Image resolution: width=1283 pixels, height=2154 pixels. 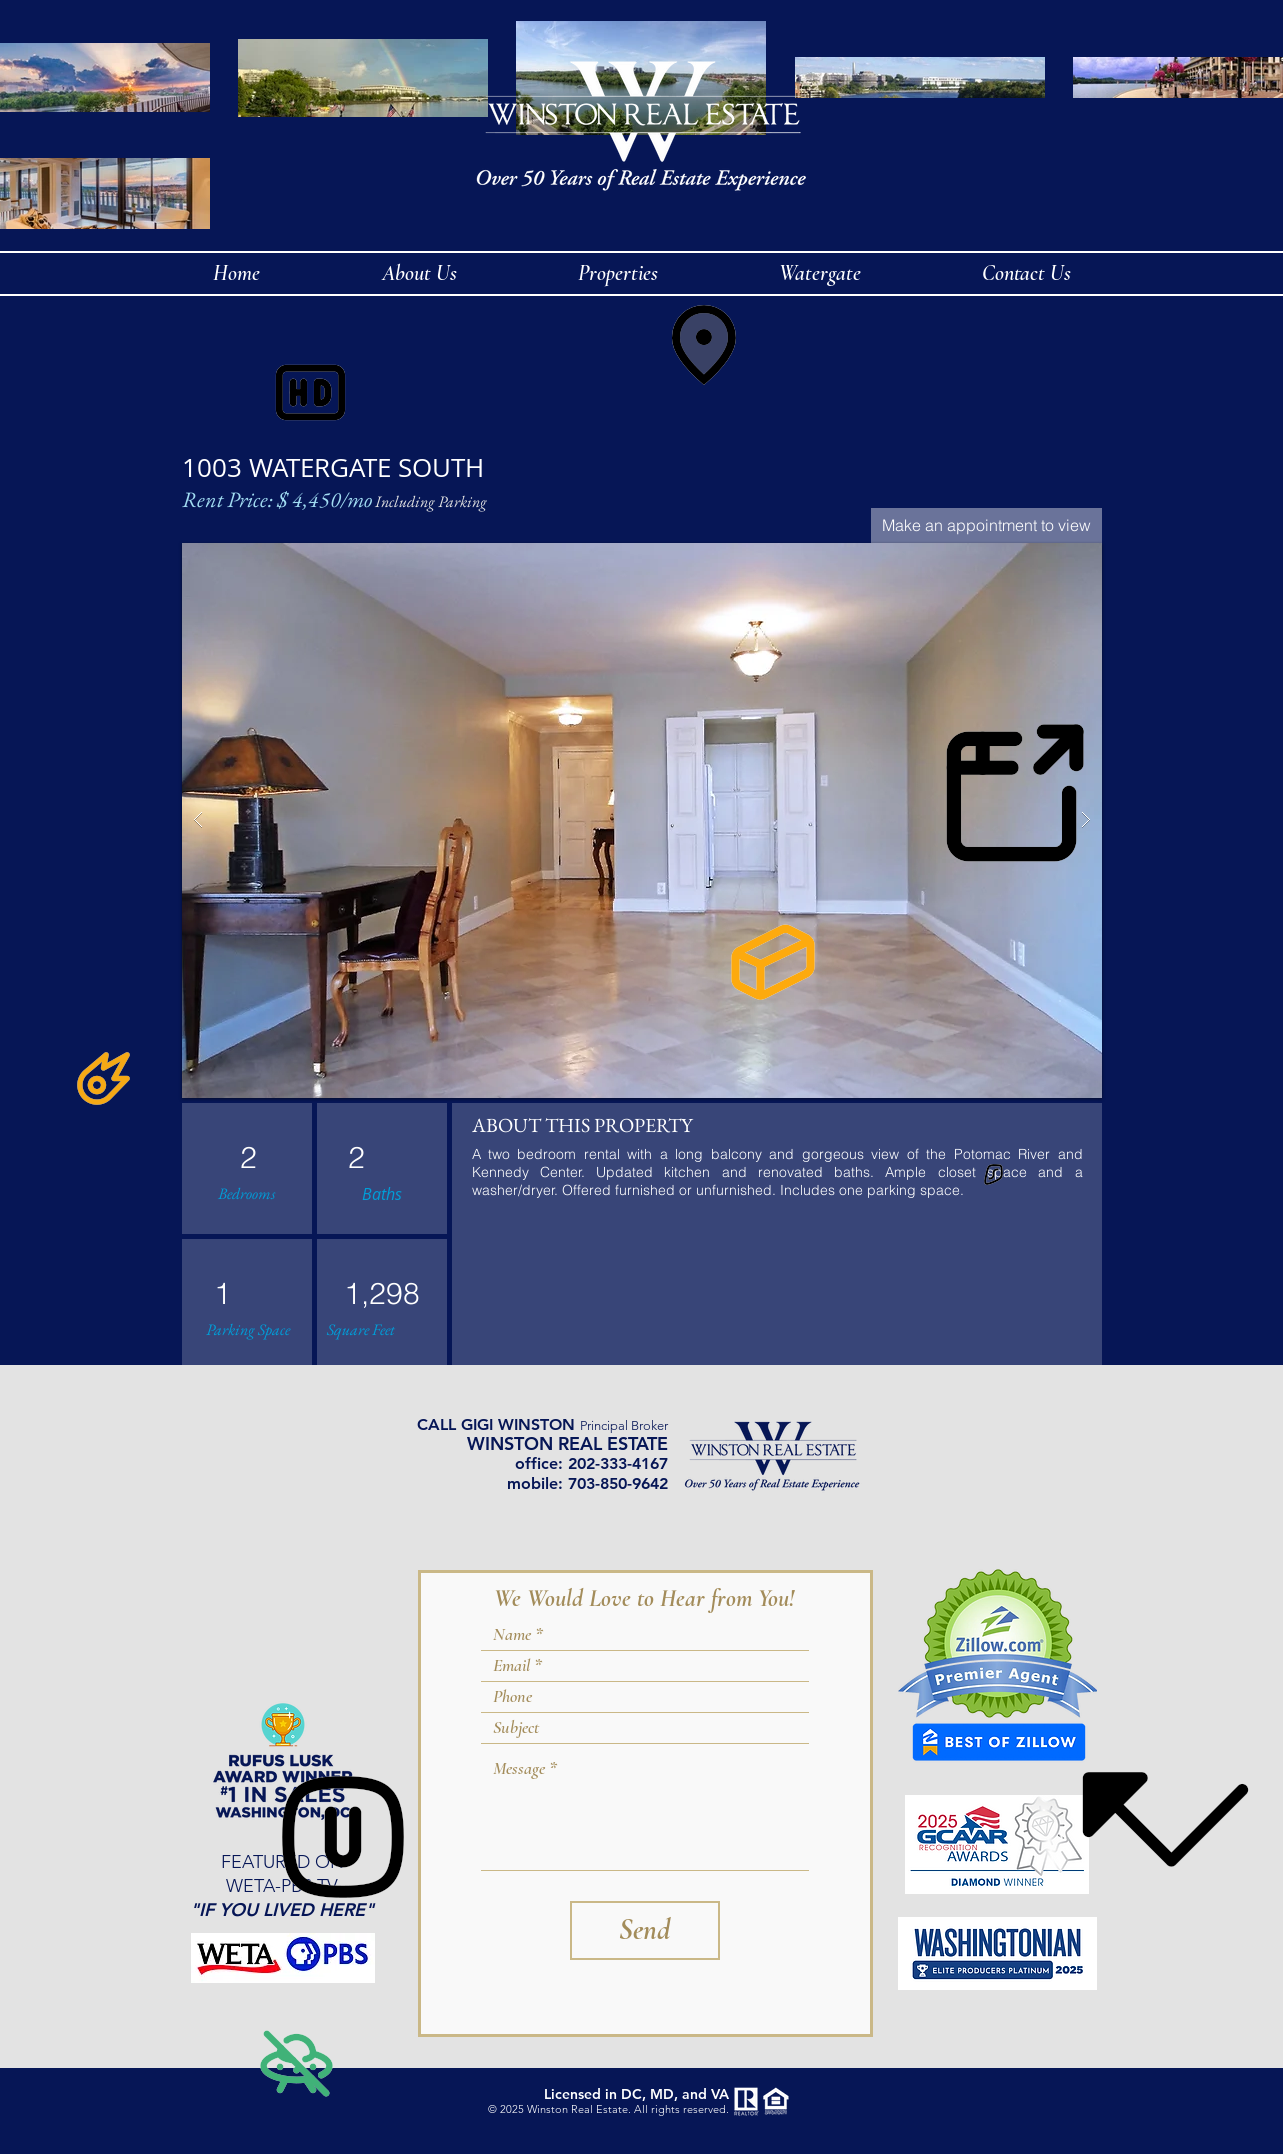 What do you see at coordinates (704, 345) in the screenshot?
I see `view or select a location on the map` at bounding box center [704, 345].